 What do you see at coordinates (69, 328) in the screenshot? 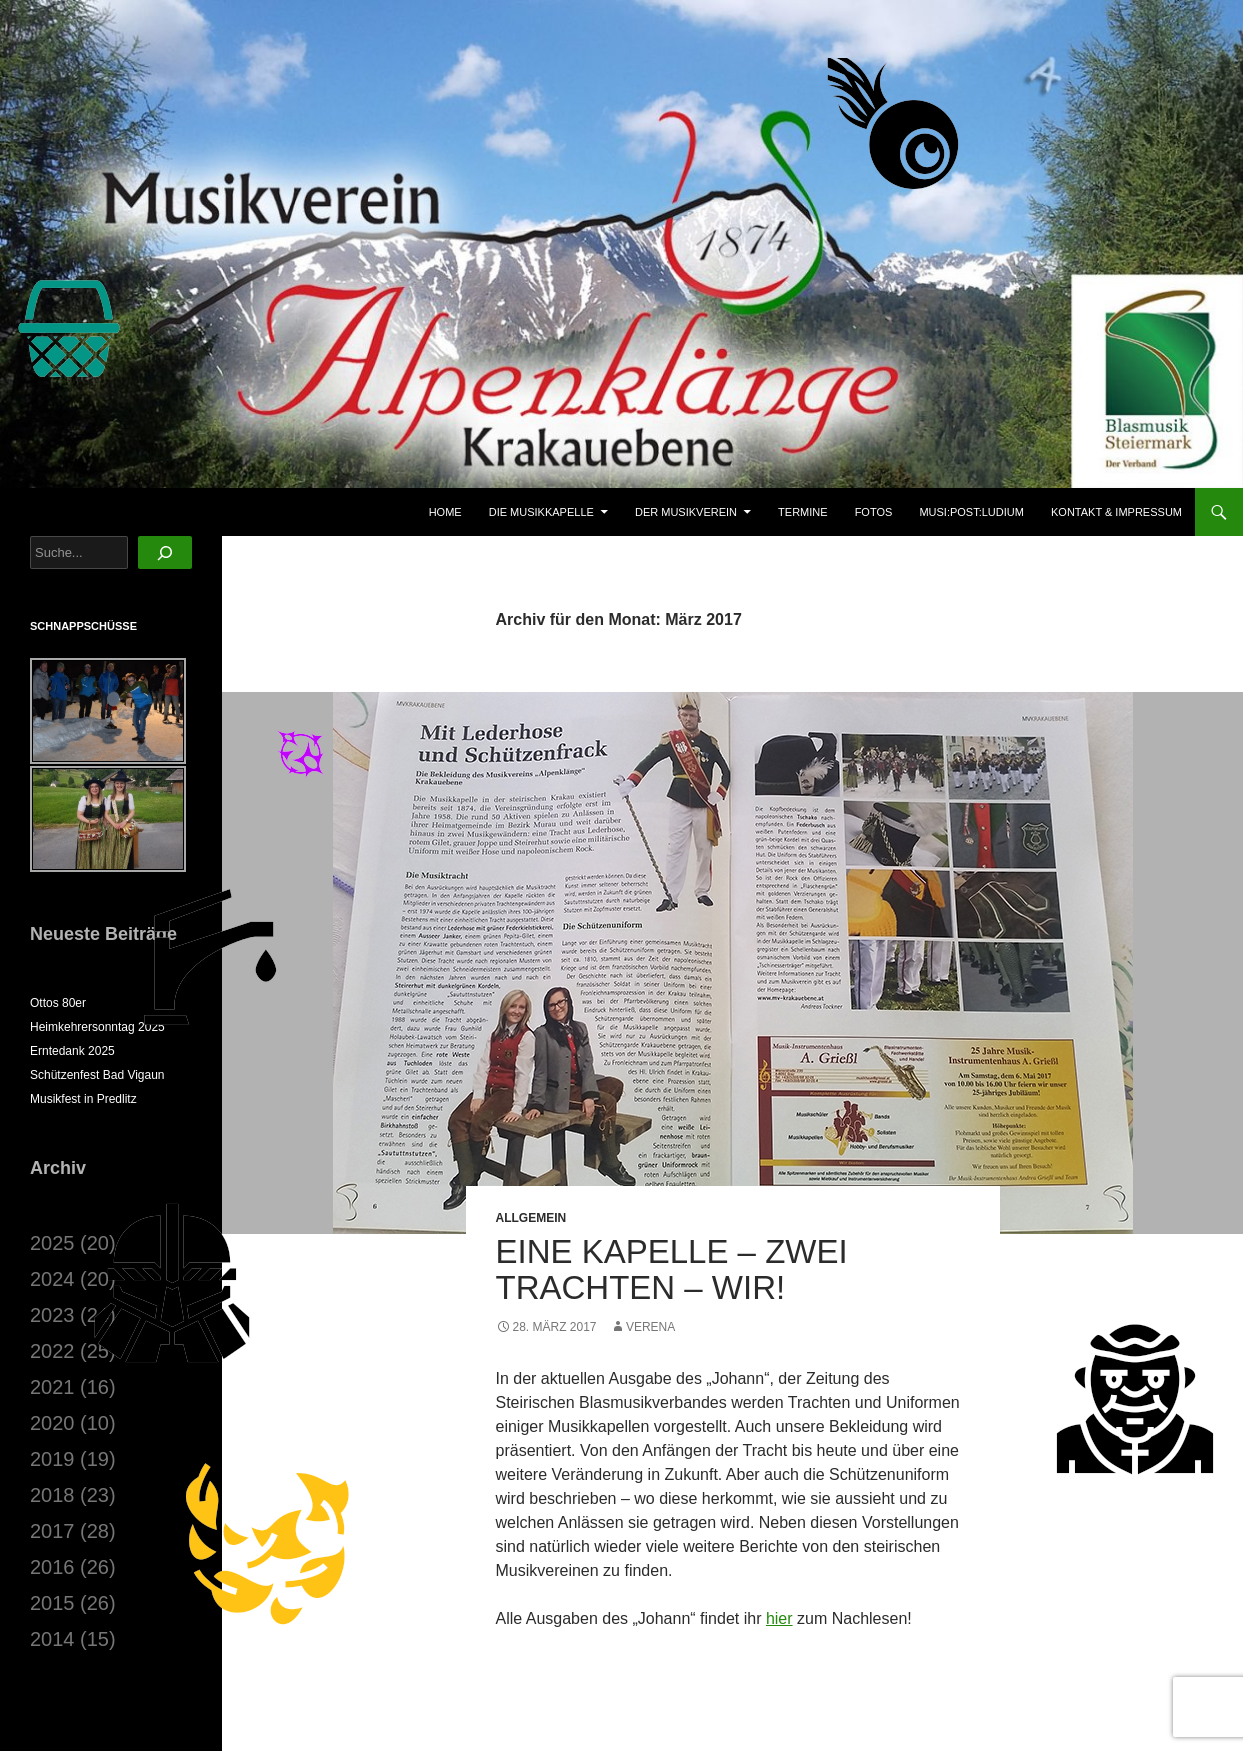
I see `view your shopping basket` at bounding box center [69, 328].